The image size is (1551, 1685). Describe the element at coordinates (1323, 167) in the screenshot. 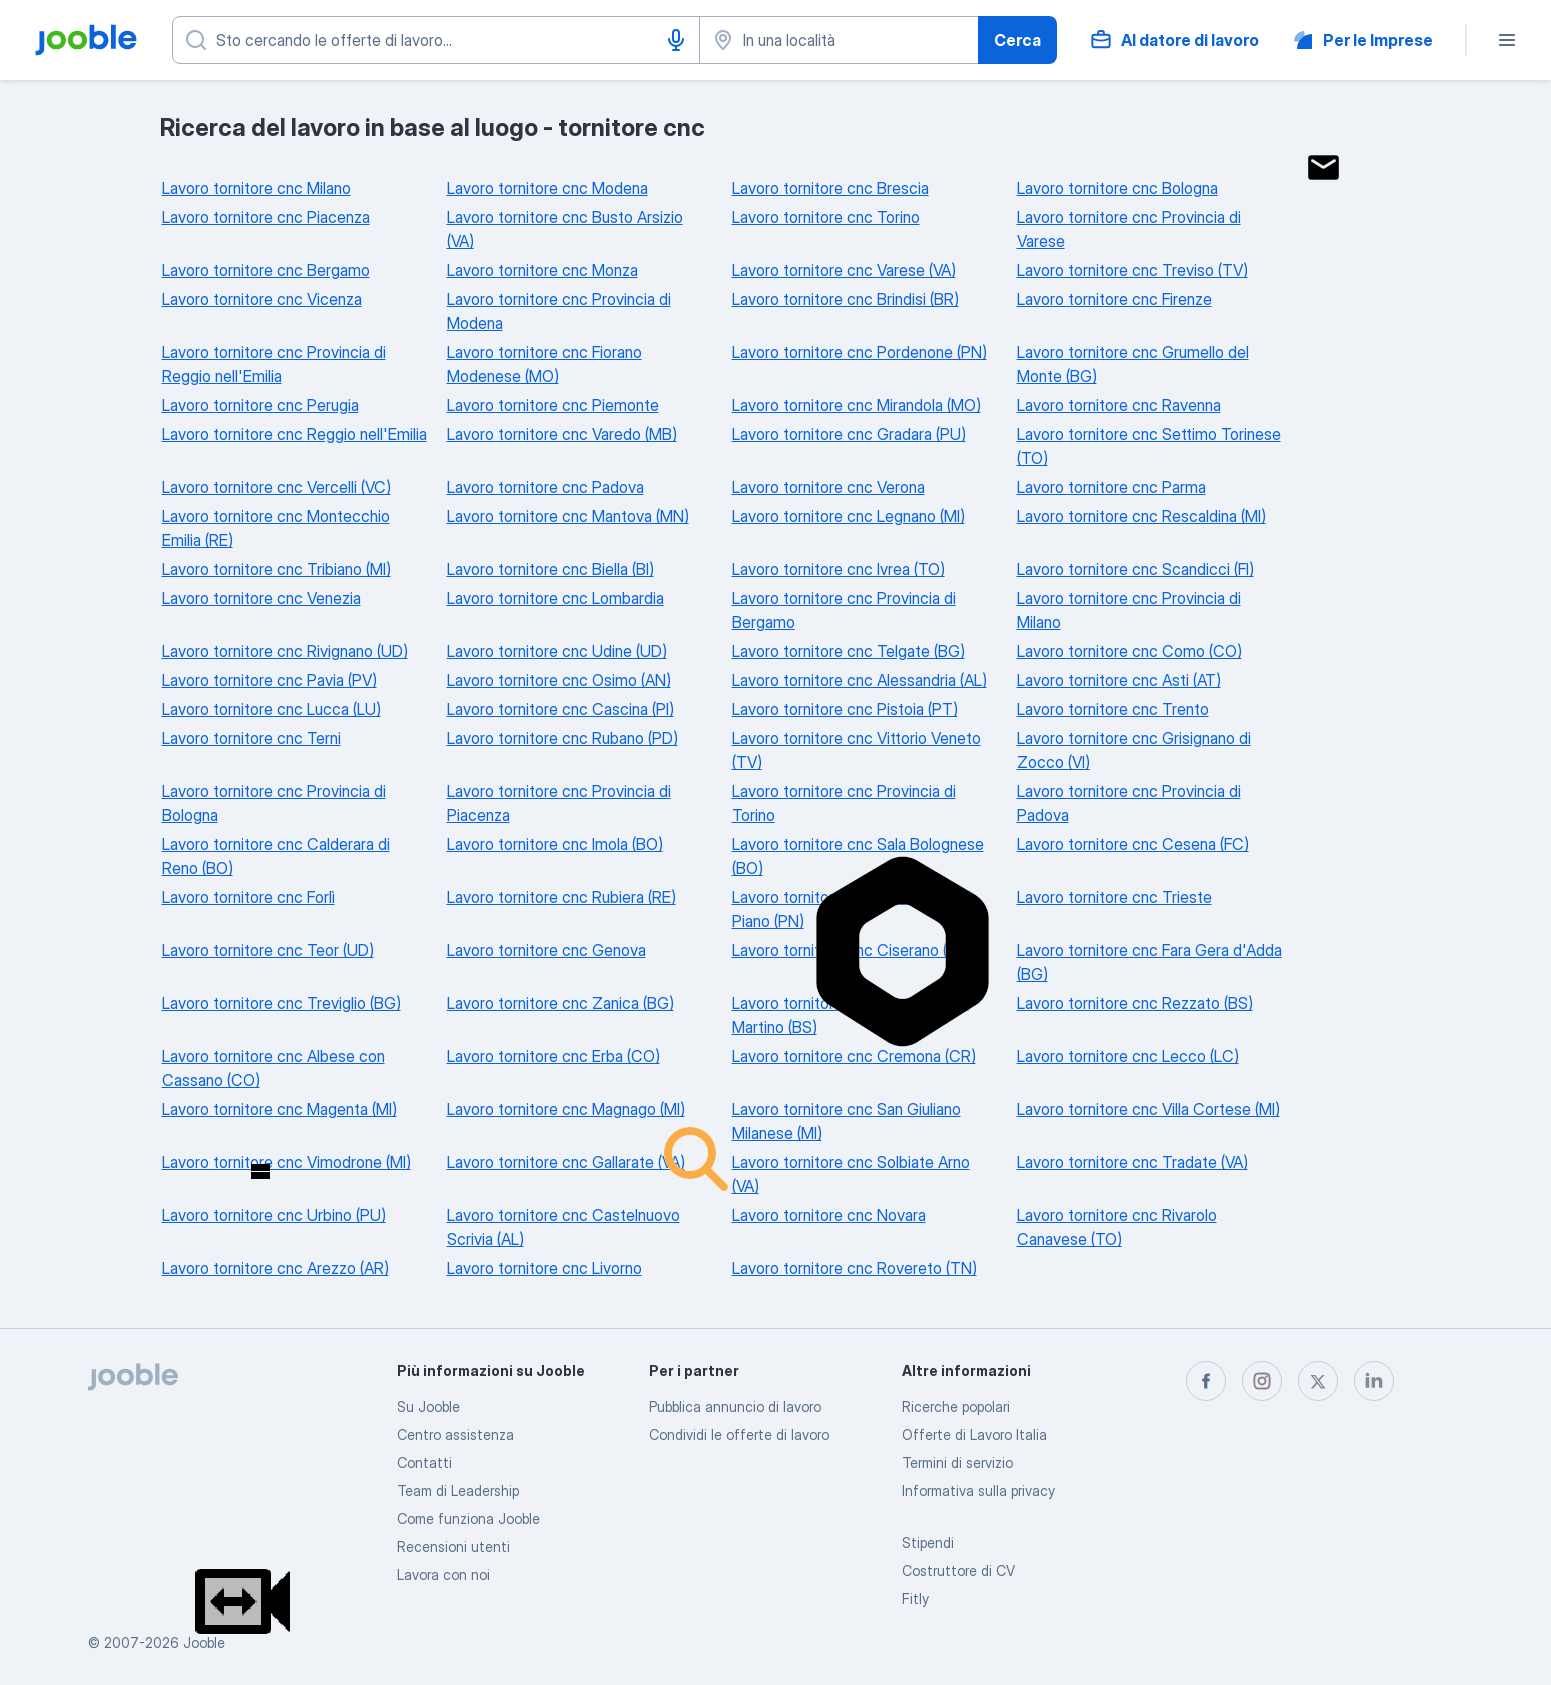

I see `open your inbox or email messages` at that location.